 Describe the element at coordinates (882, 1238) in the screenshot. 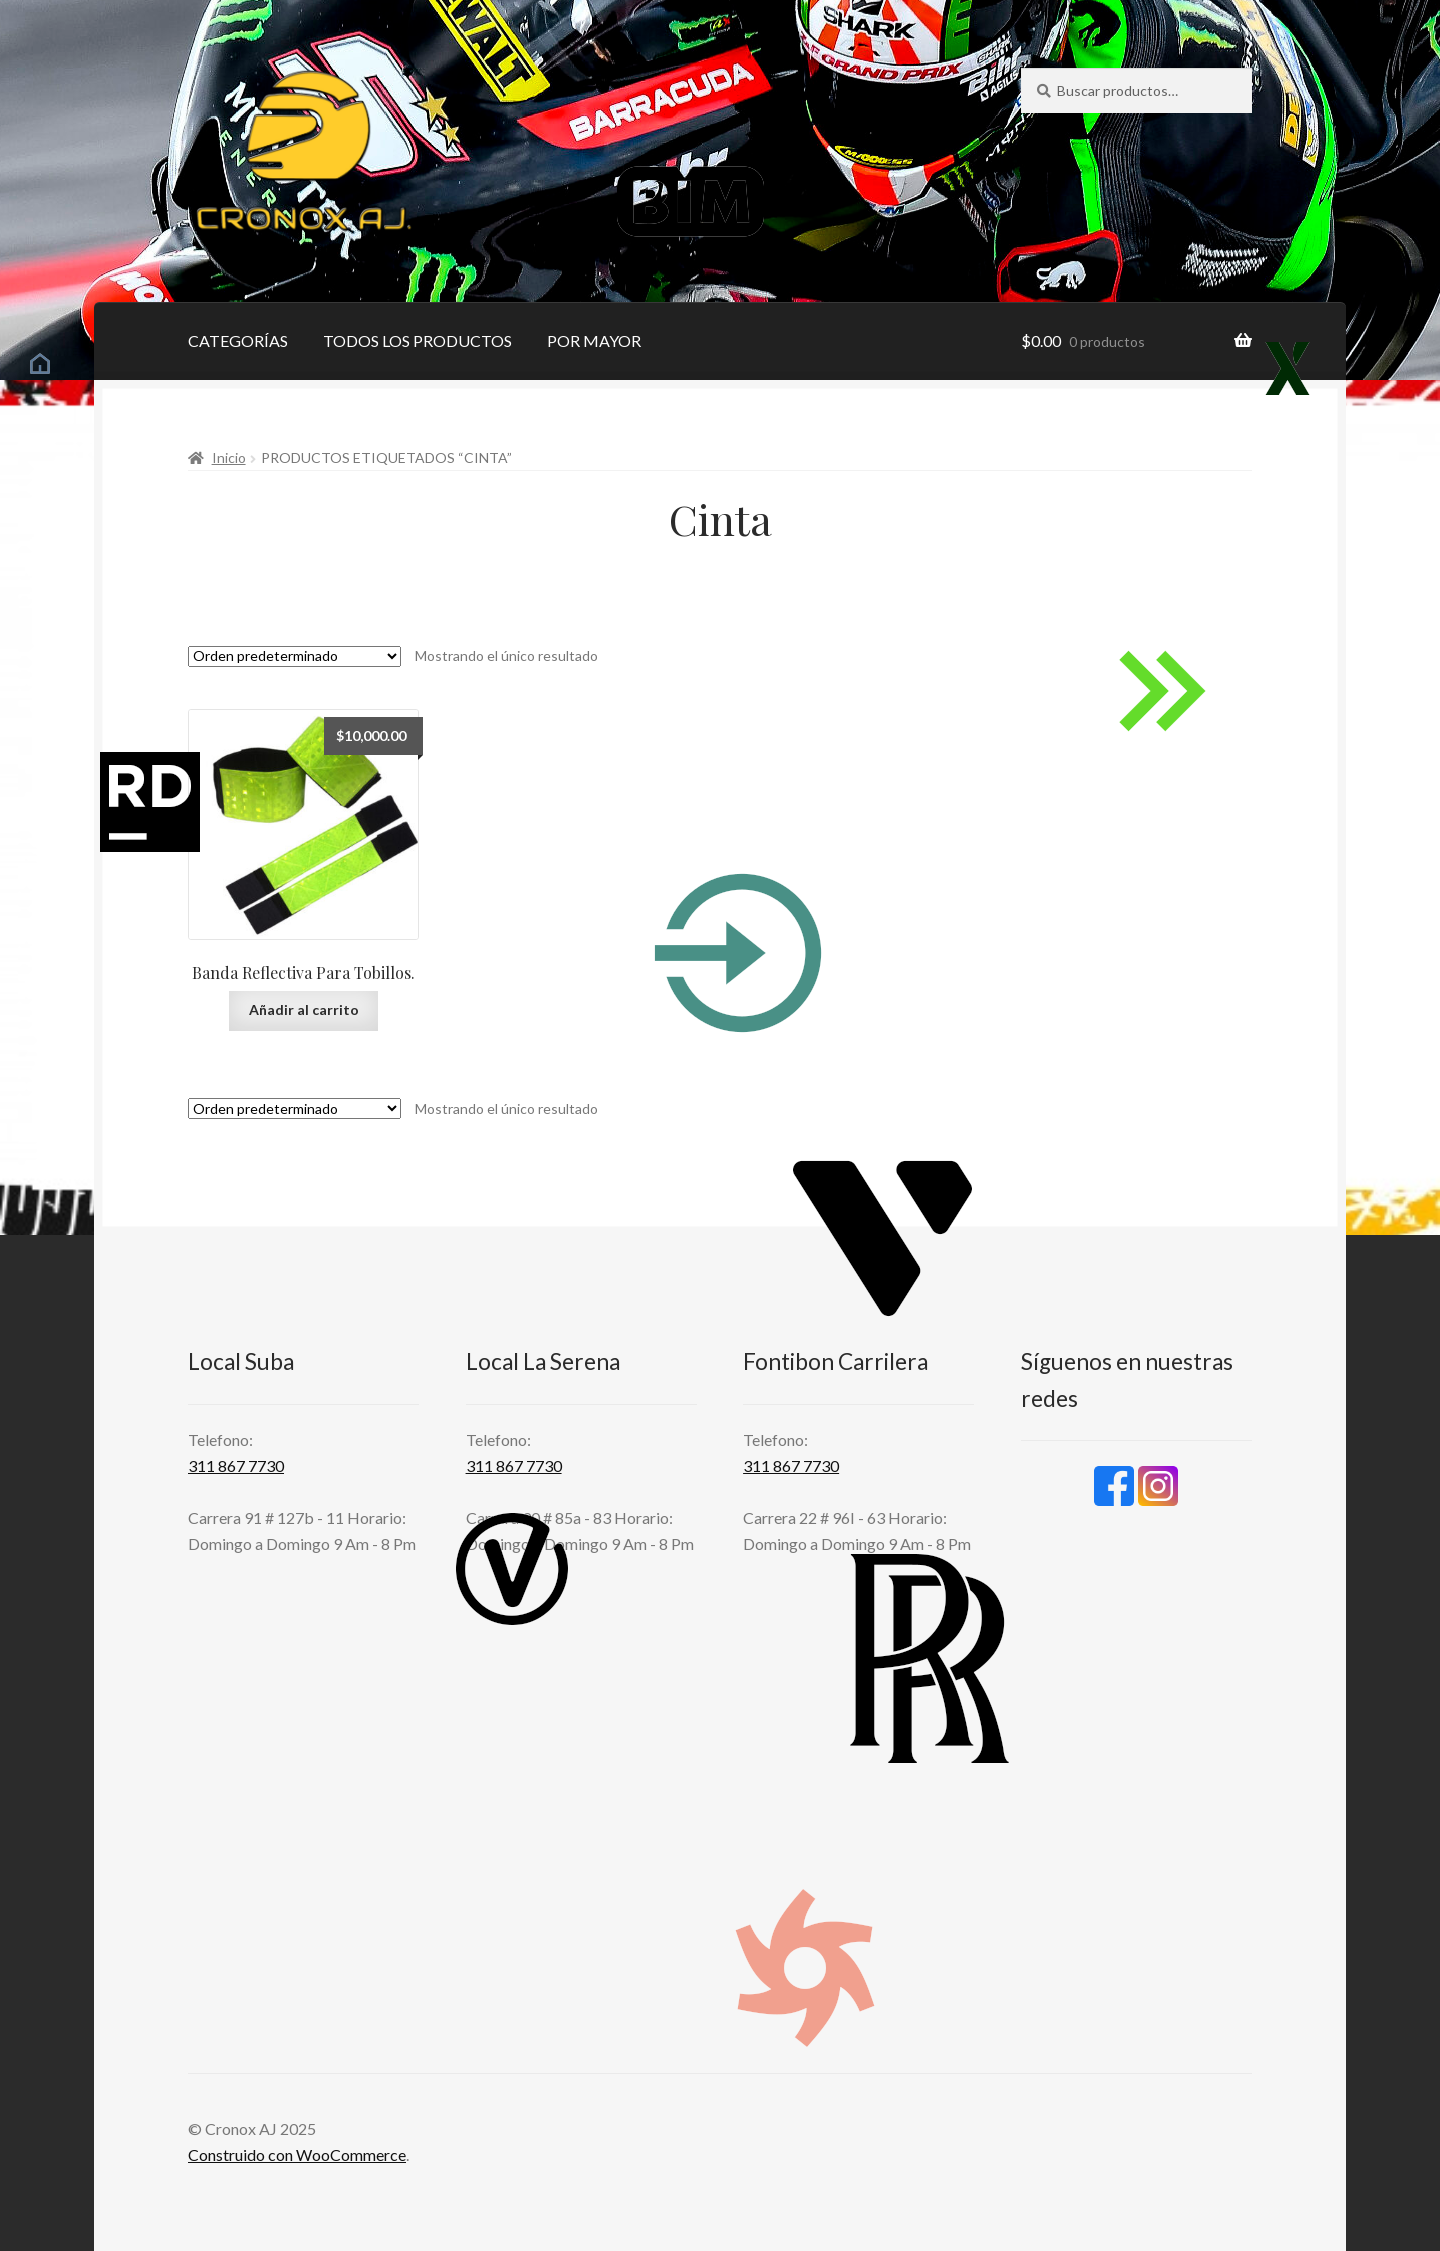

I see `vultr cloud hosting logo` at that location.